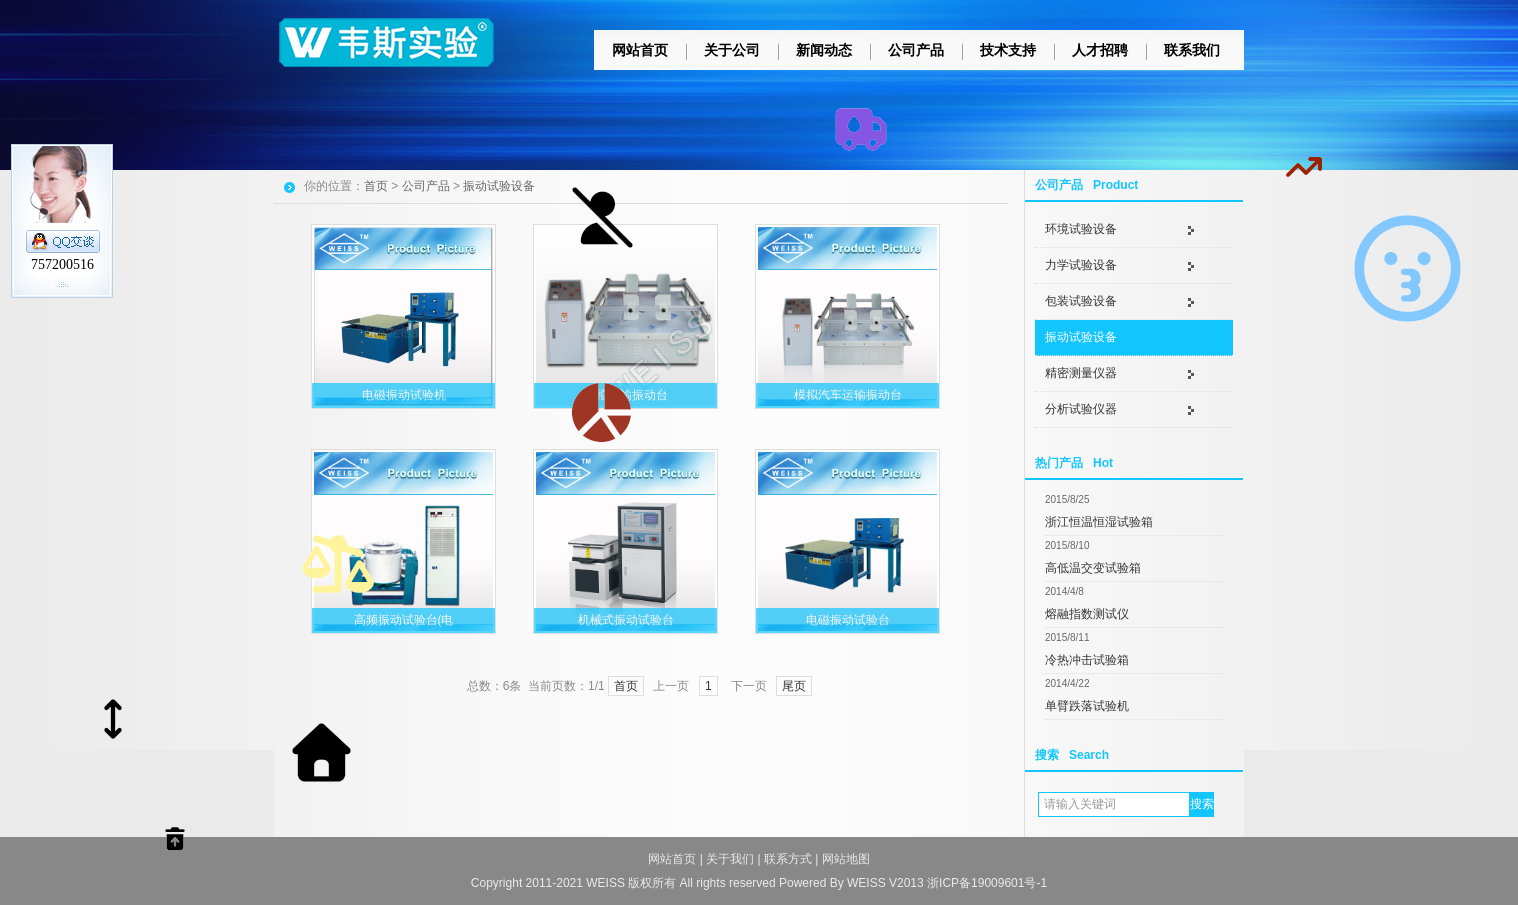  Describe the element at coordinates (601, 412) in the screenshot. I see `view pie chart analytics` at that location.